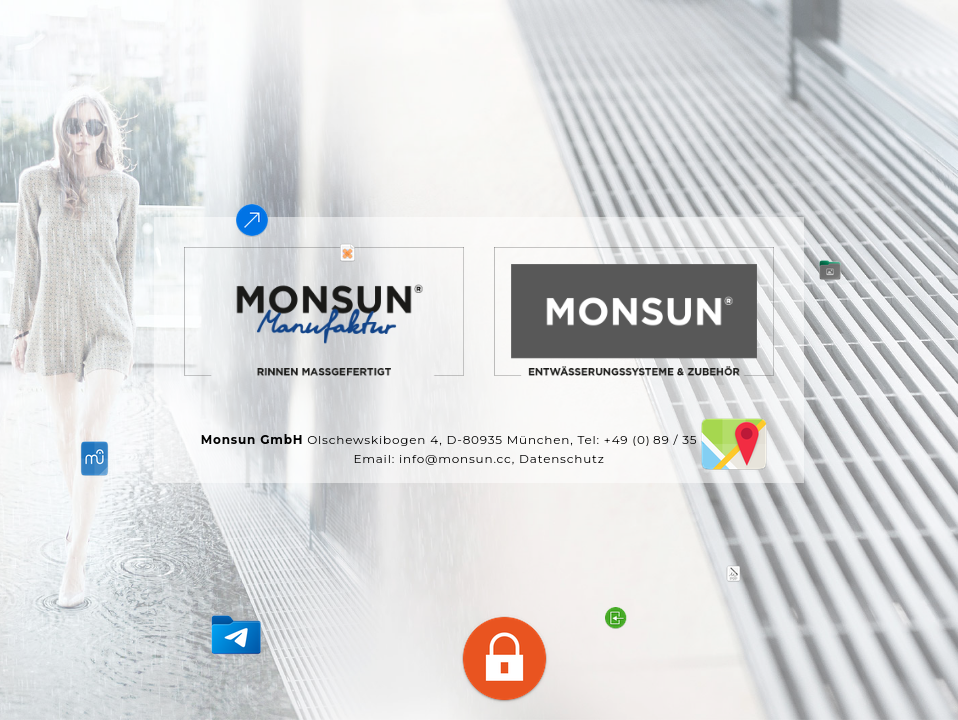 The width and height of the screenshot is (958, 720). What do you see at coordinates (252, 220) in the screenshot?
I see `indicates a symbolic link or shortcut to another file` at bounding box center [252, 220].